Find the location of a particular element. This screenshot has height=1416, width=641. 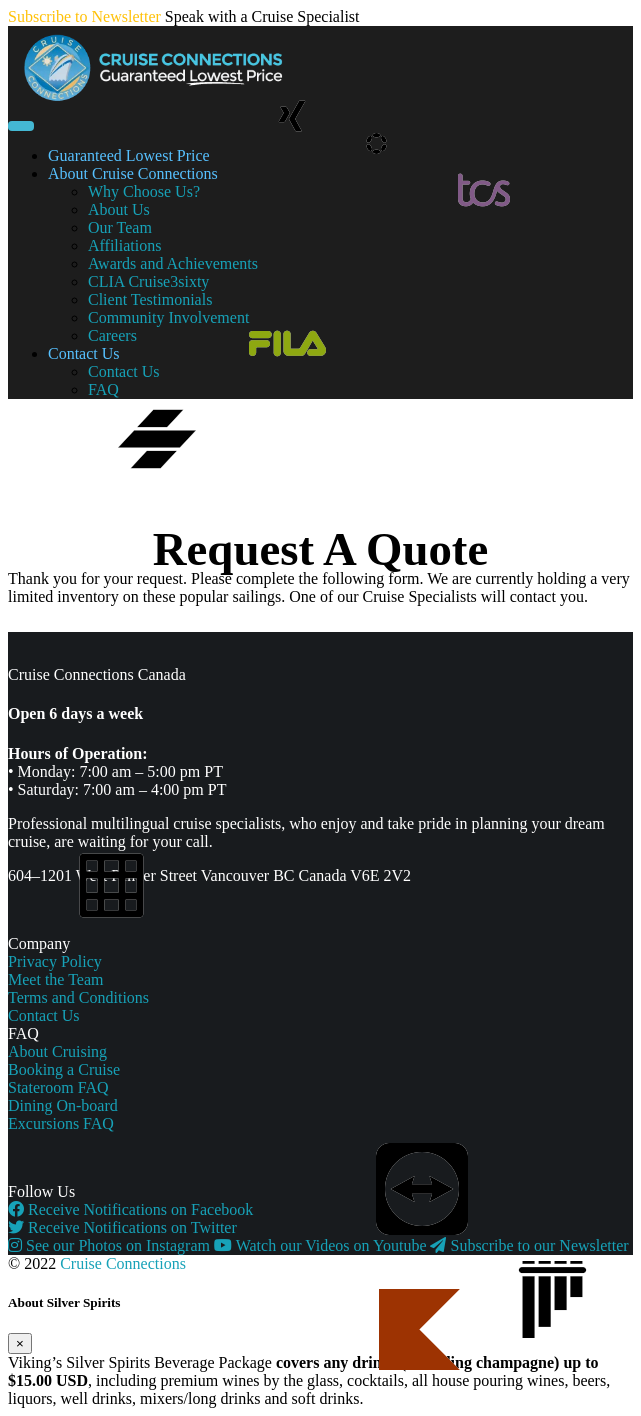

polkadot cryptocurrency or blockchain platform logo is located at coordinates (376, 143).